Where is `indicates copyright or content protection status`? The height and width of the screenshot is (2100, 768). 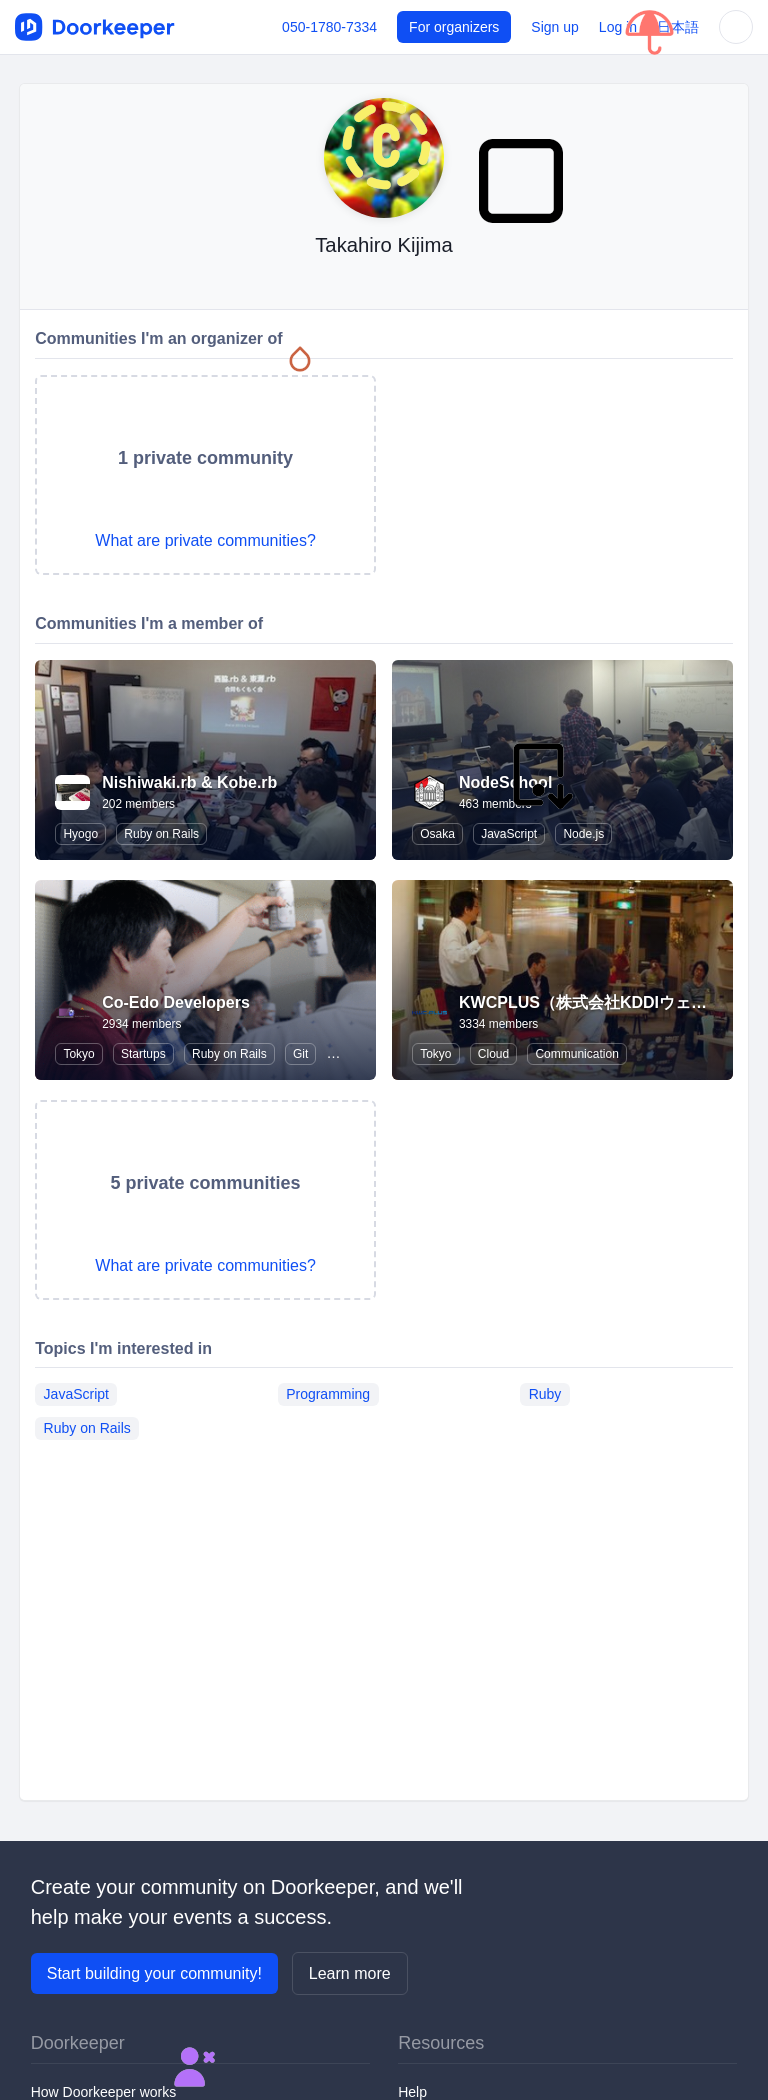
indicates copyright or content protection status is located at coordinates (386, 145).